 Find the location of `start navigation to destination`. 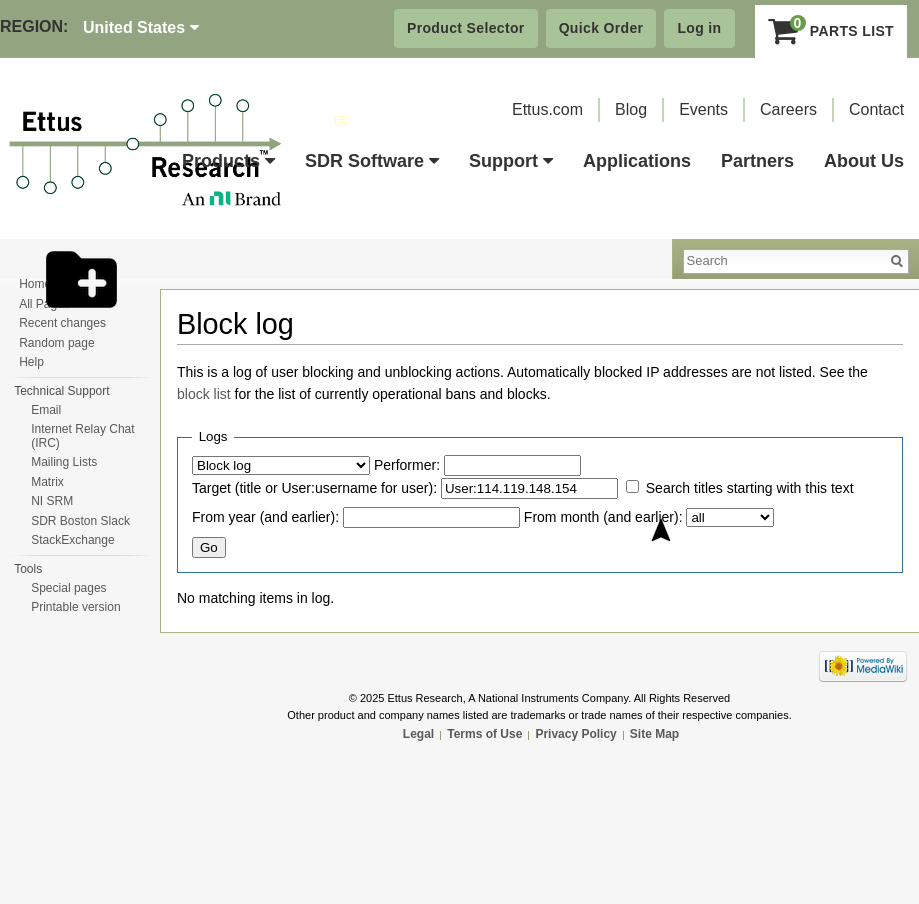

start navigation to destination is located at coordinates (661, 530).